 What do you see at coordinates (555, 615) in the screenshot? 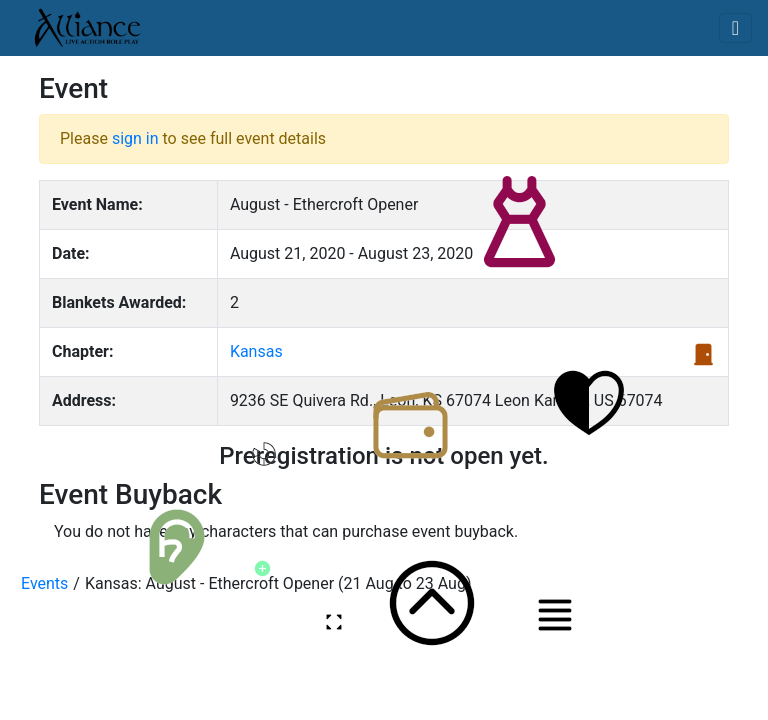
I see `open navigation menu` at bounding box center [555, 615].